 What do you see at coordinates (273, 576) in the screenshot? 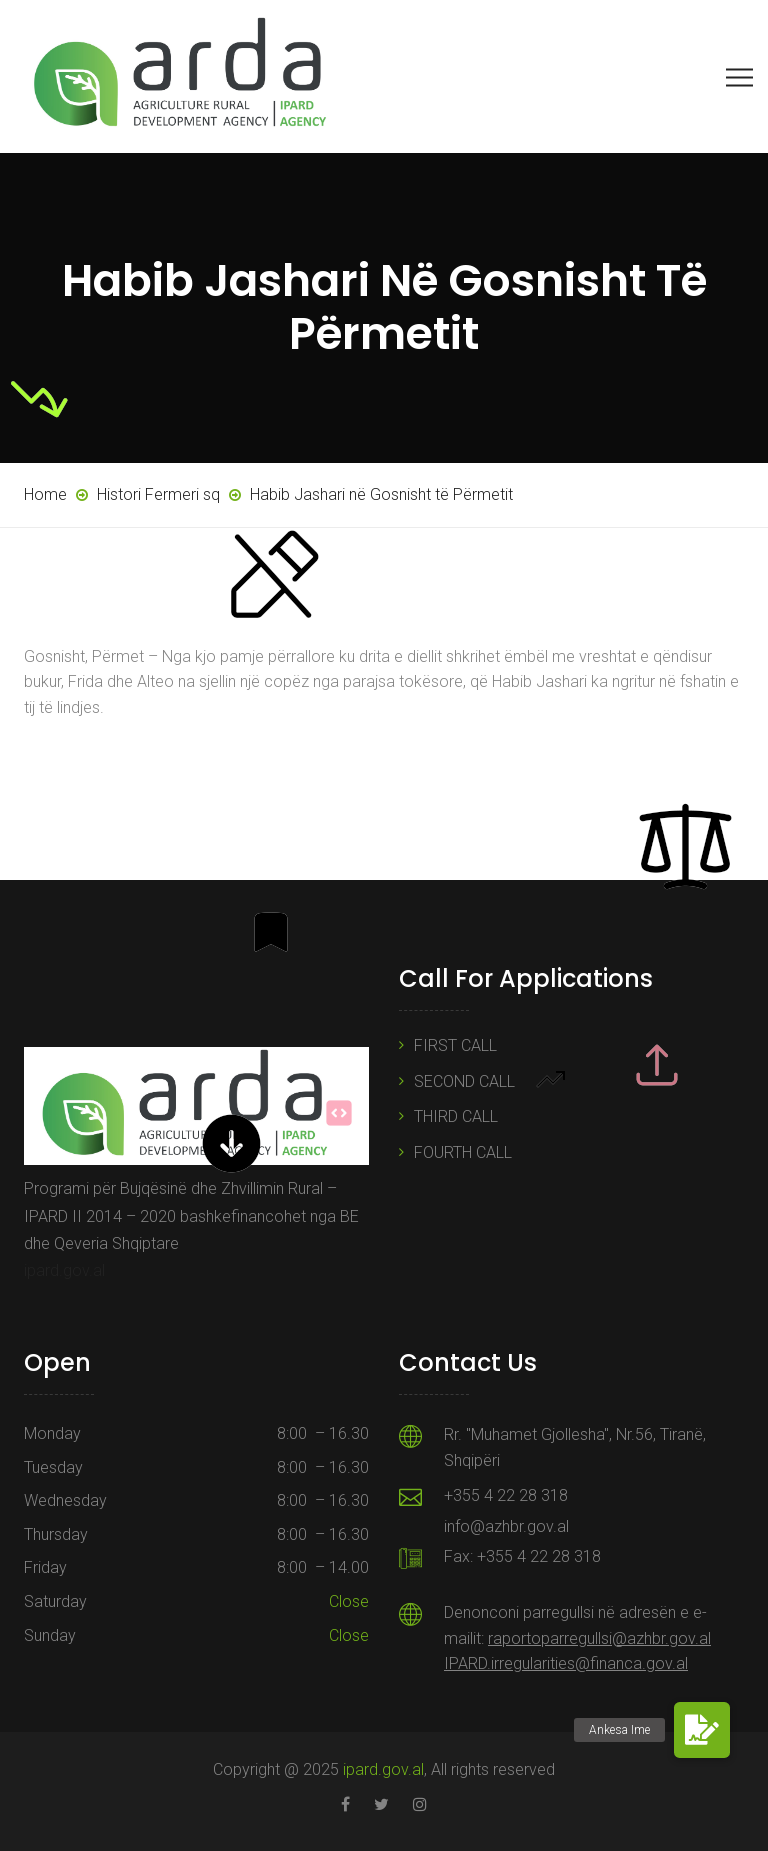
I see `editing is disabled` at bounding box center [273, 576].